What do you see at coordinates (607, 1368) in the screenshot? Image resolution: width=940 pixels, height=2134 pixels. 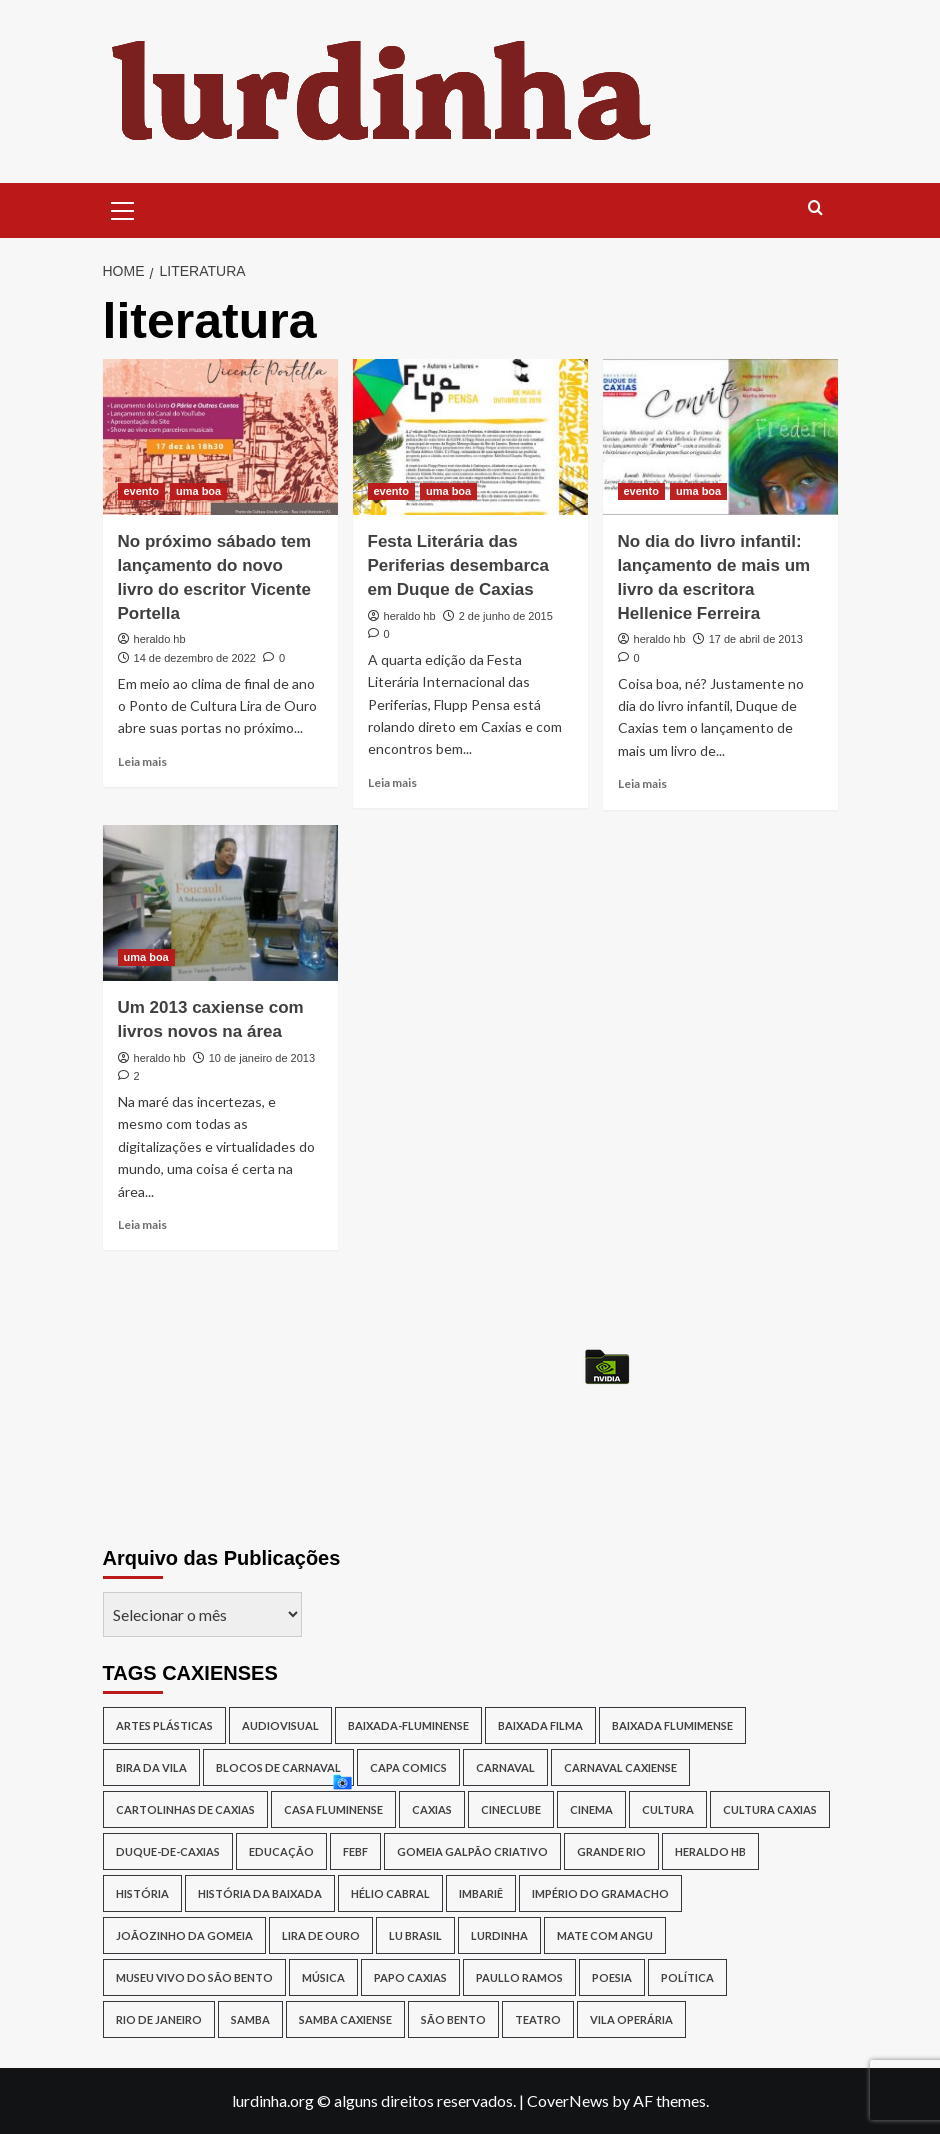 I see `open nvidia application files folder` at bounding box center [607, 1368].